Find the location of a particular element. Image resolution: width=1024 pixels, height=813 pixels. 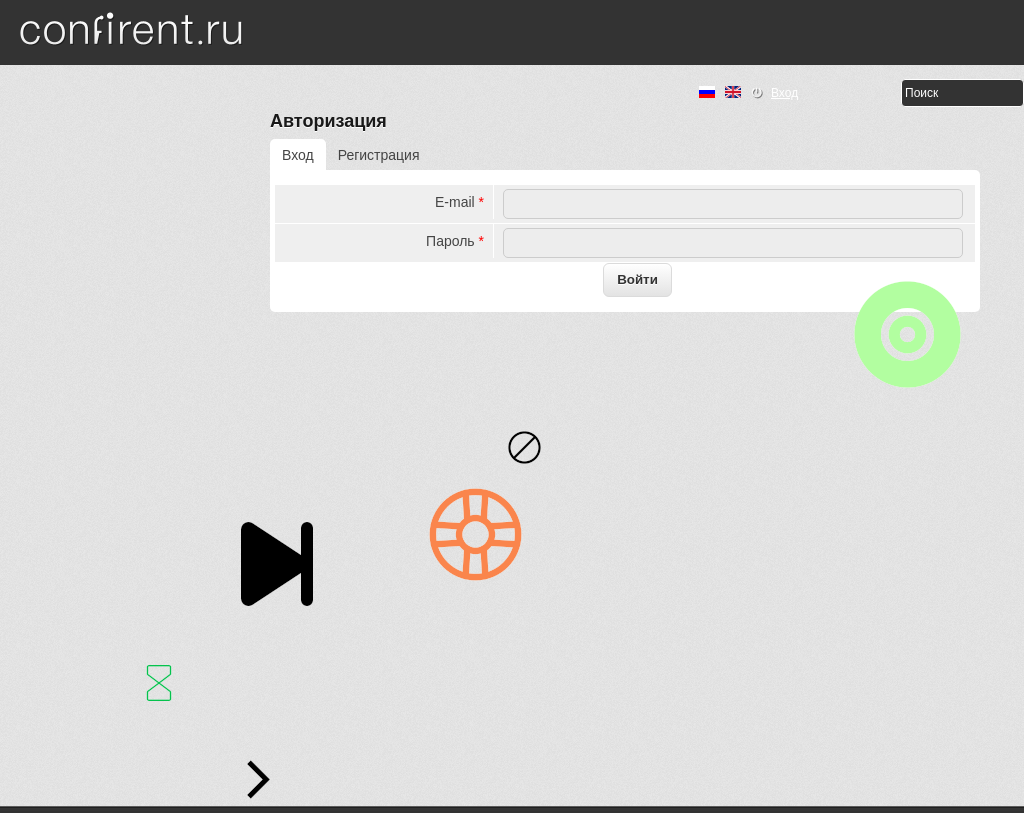

play or access music library is located at coordinates (907, 334).